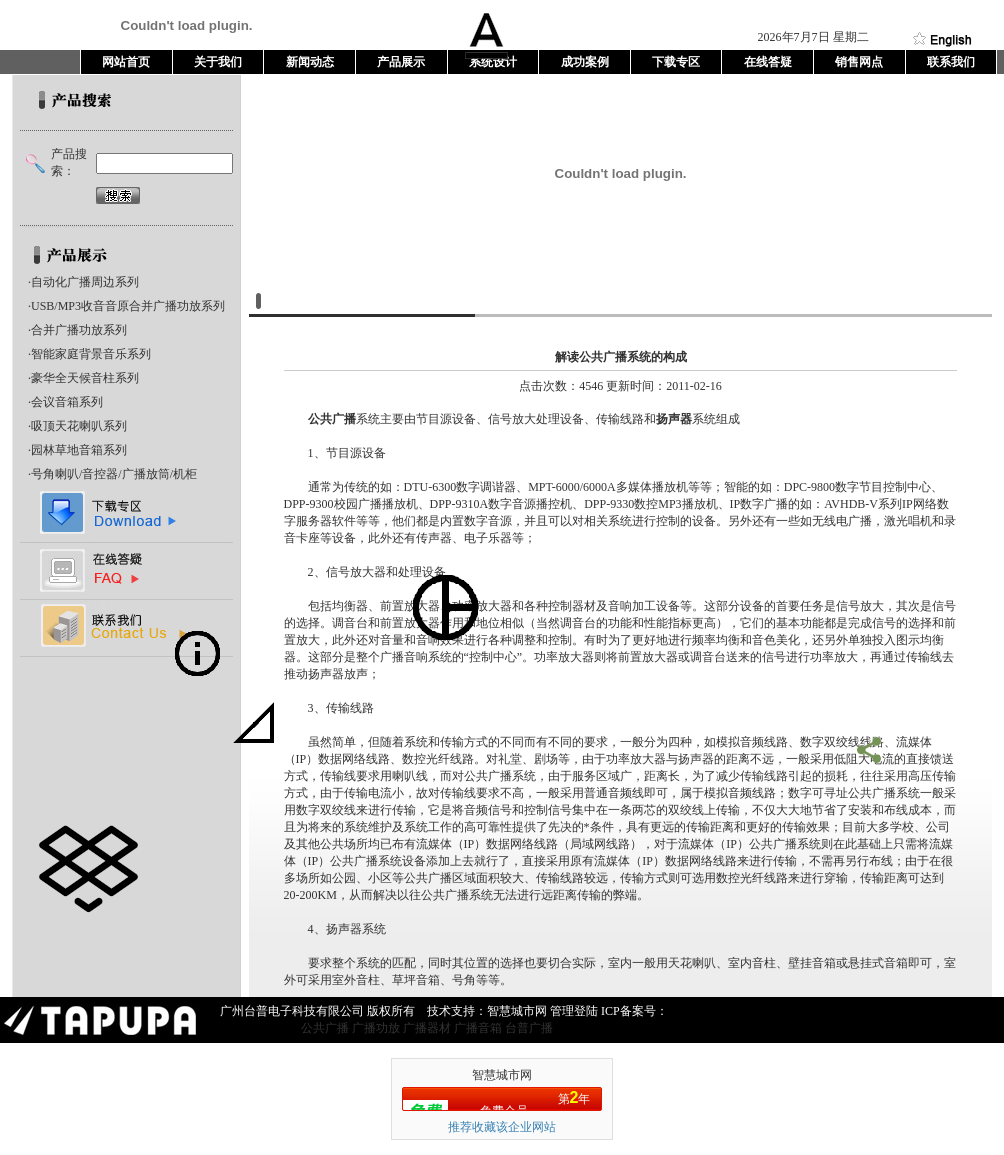 Image resolution: width=1004 pixels, height=1155 pixels. I want to click on indicates no cellular signal available, so click(253, 722).